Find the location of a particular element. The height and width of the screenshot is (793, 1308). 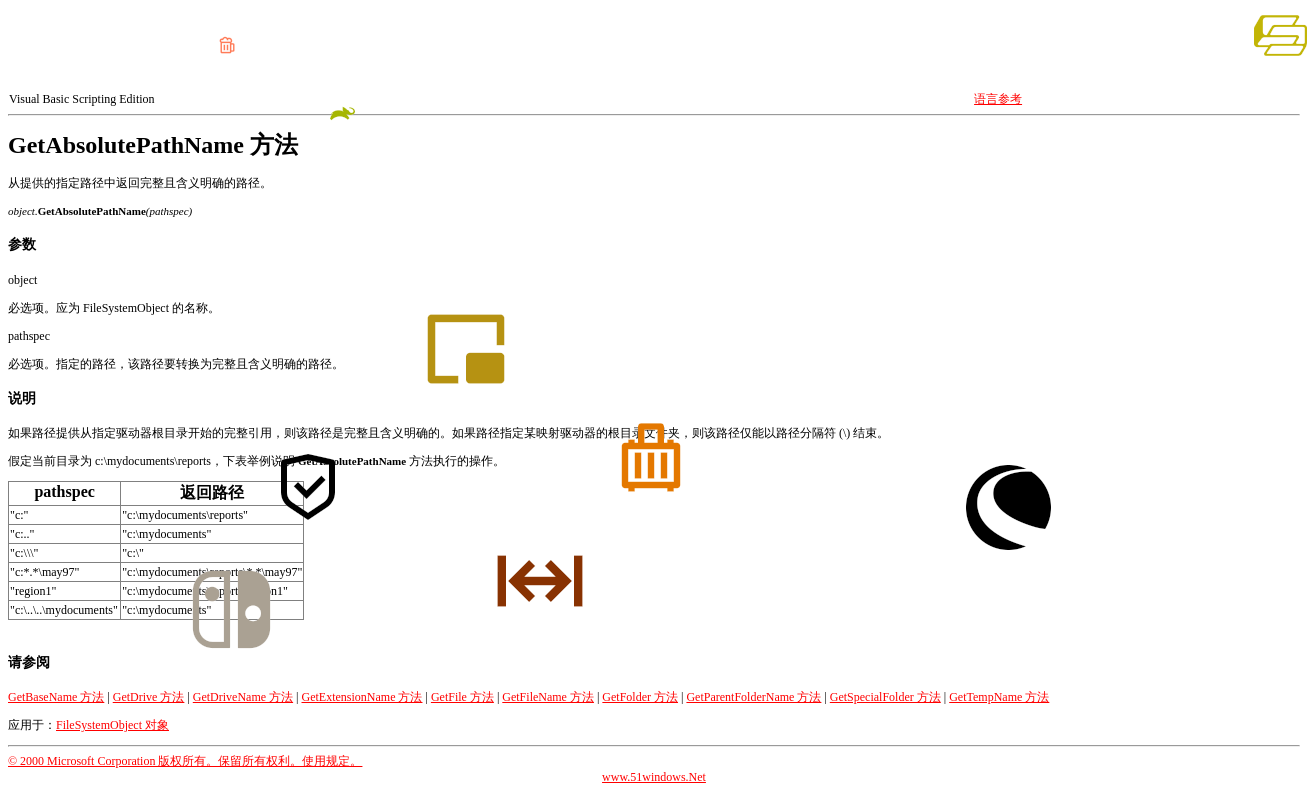

access travel or trip planning features is located at coordinates (651, 459).